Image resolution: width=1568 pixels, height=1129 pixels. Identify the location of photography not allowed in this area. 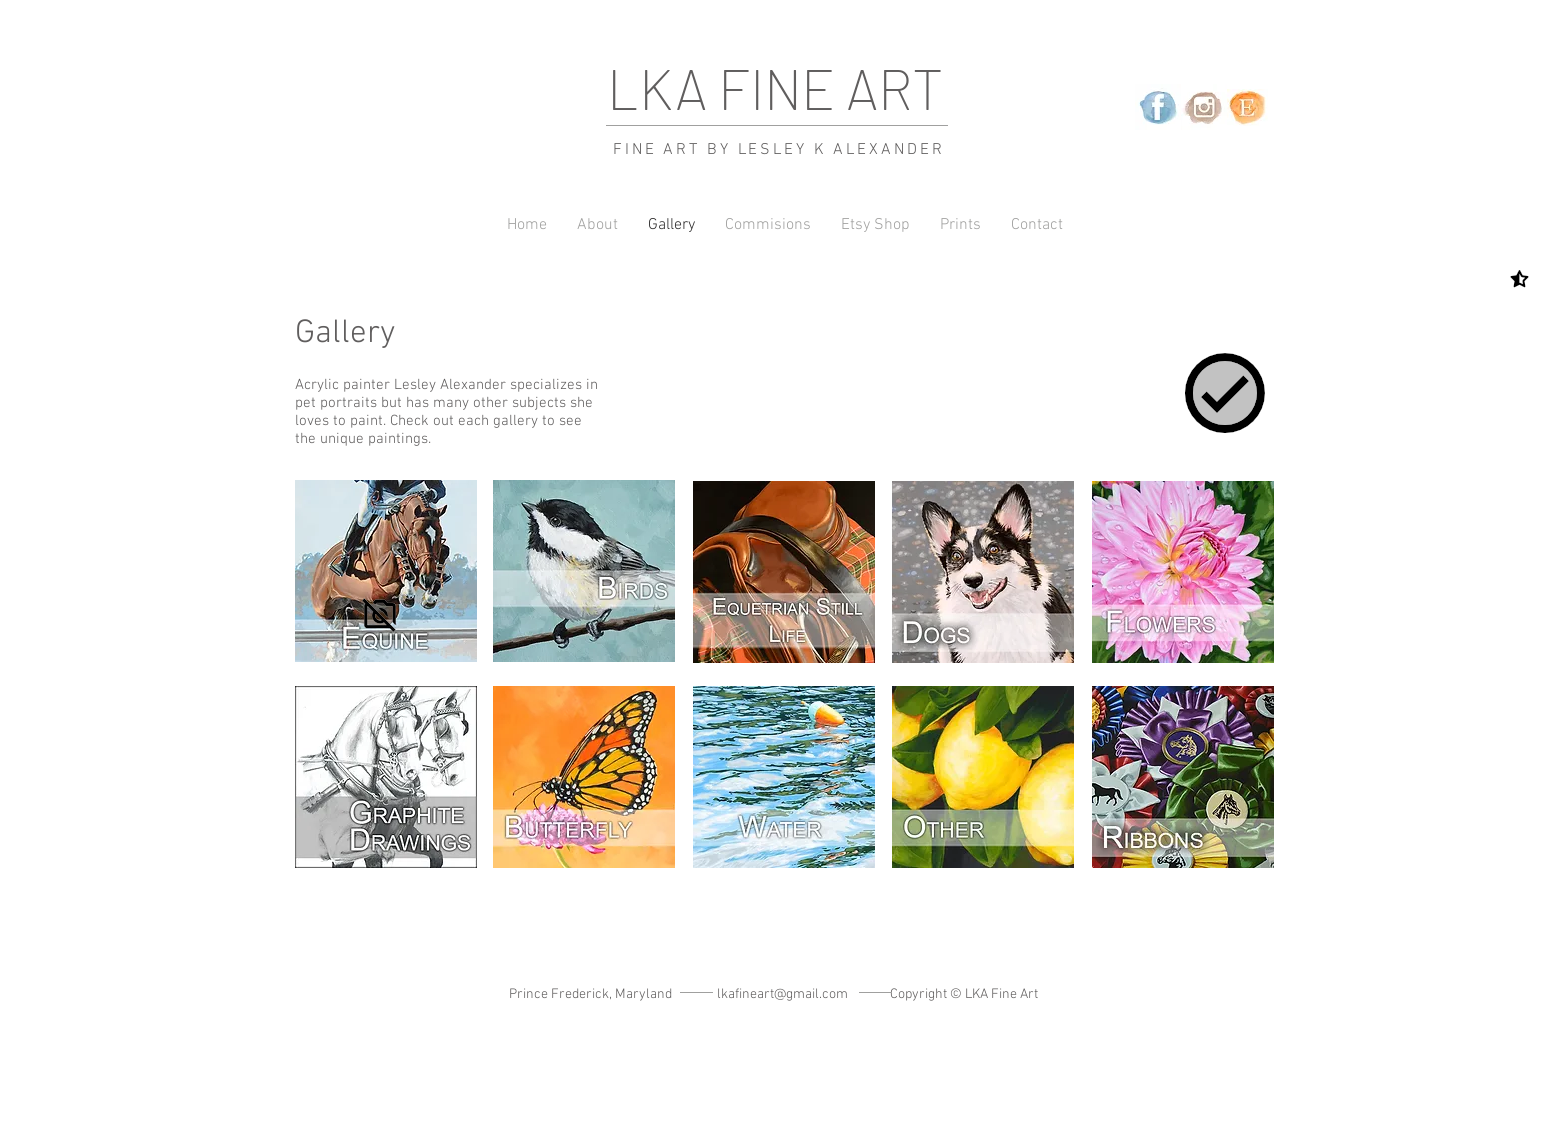
(380, 614).